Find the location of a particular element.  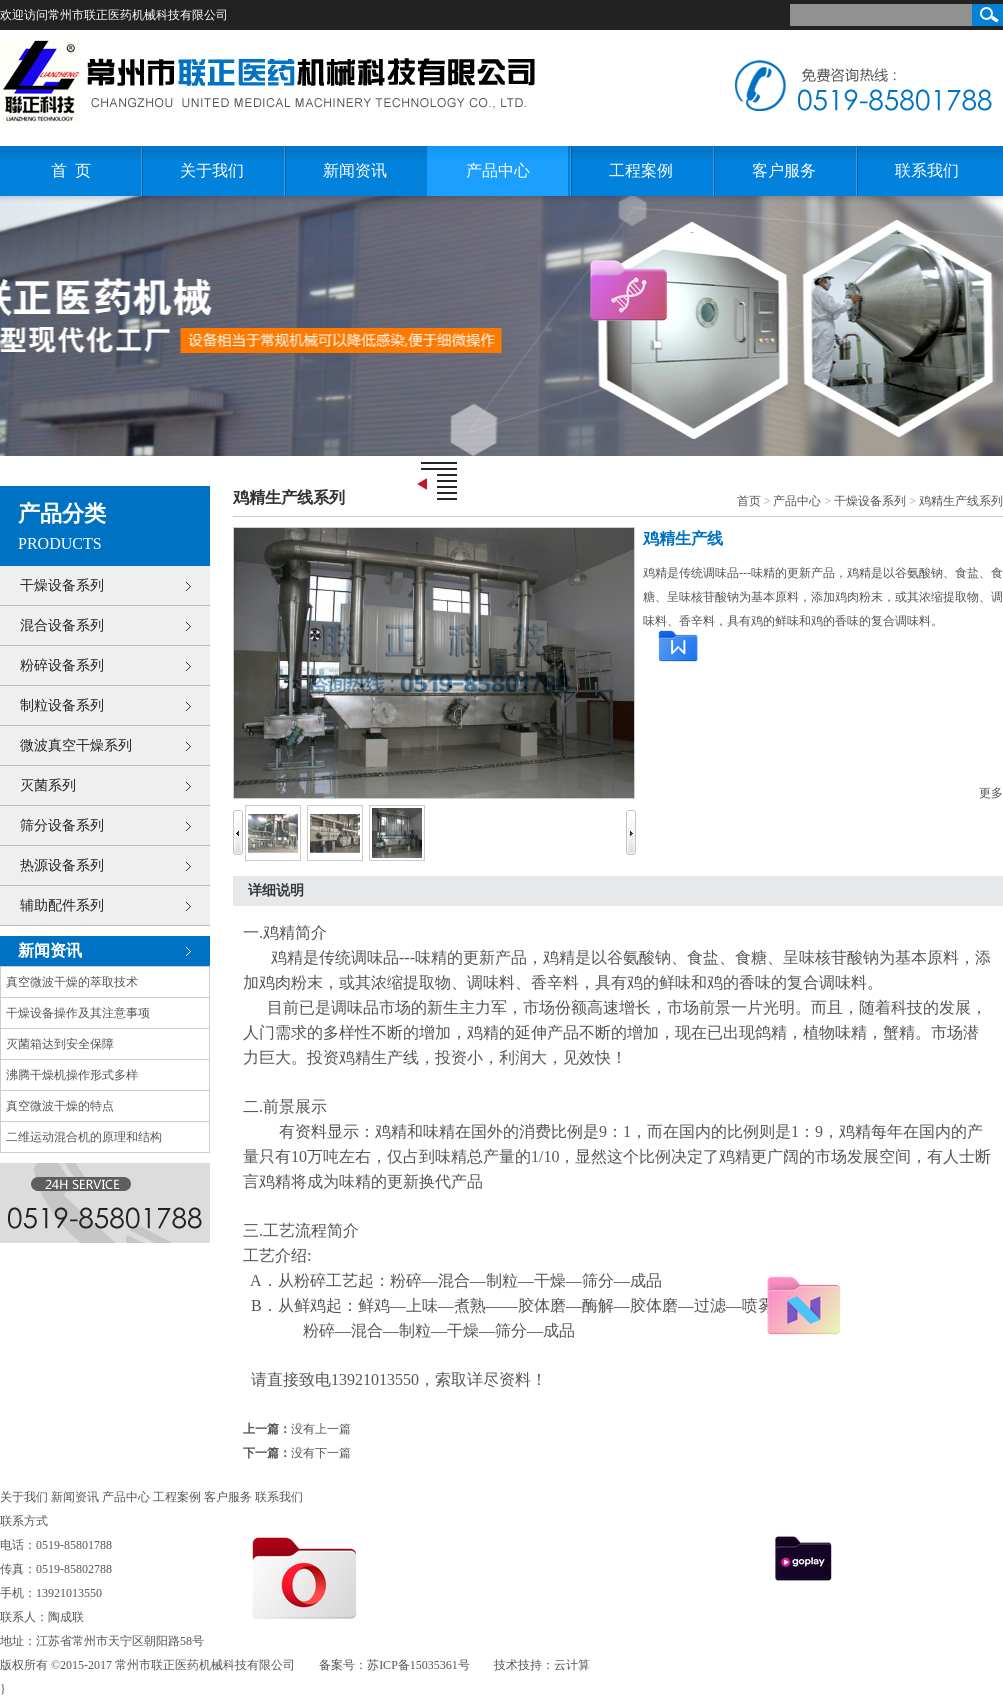

open folder containing Opera browser files is located at coordinates (304, 1581).